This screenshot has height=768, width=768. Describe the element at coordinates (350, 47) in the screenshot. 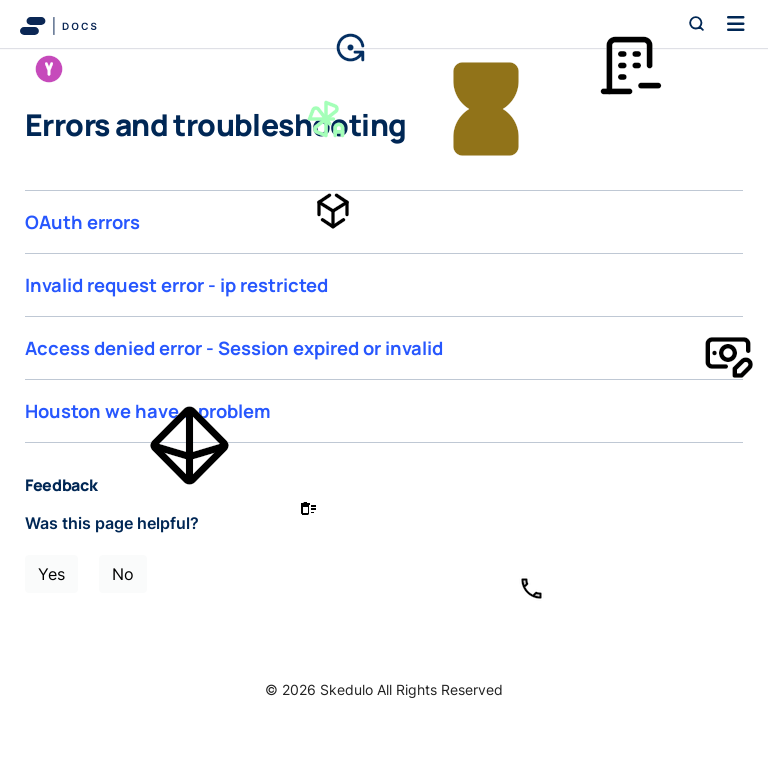

I see `rotate or refresh content` at that location.